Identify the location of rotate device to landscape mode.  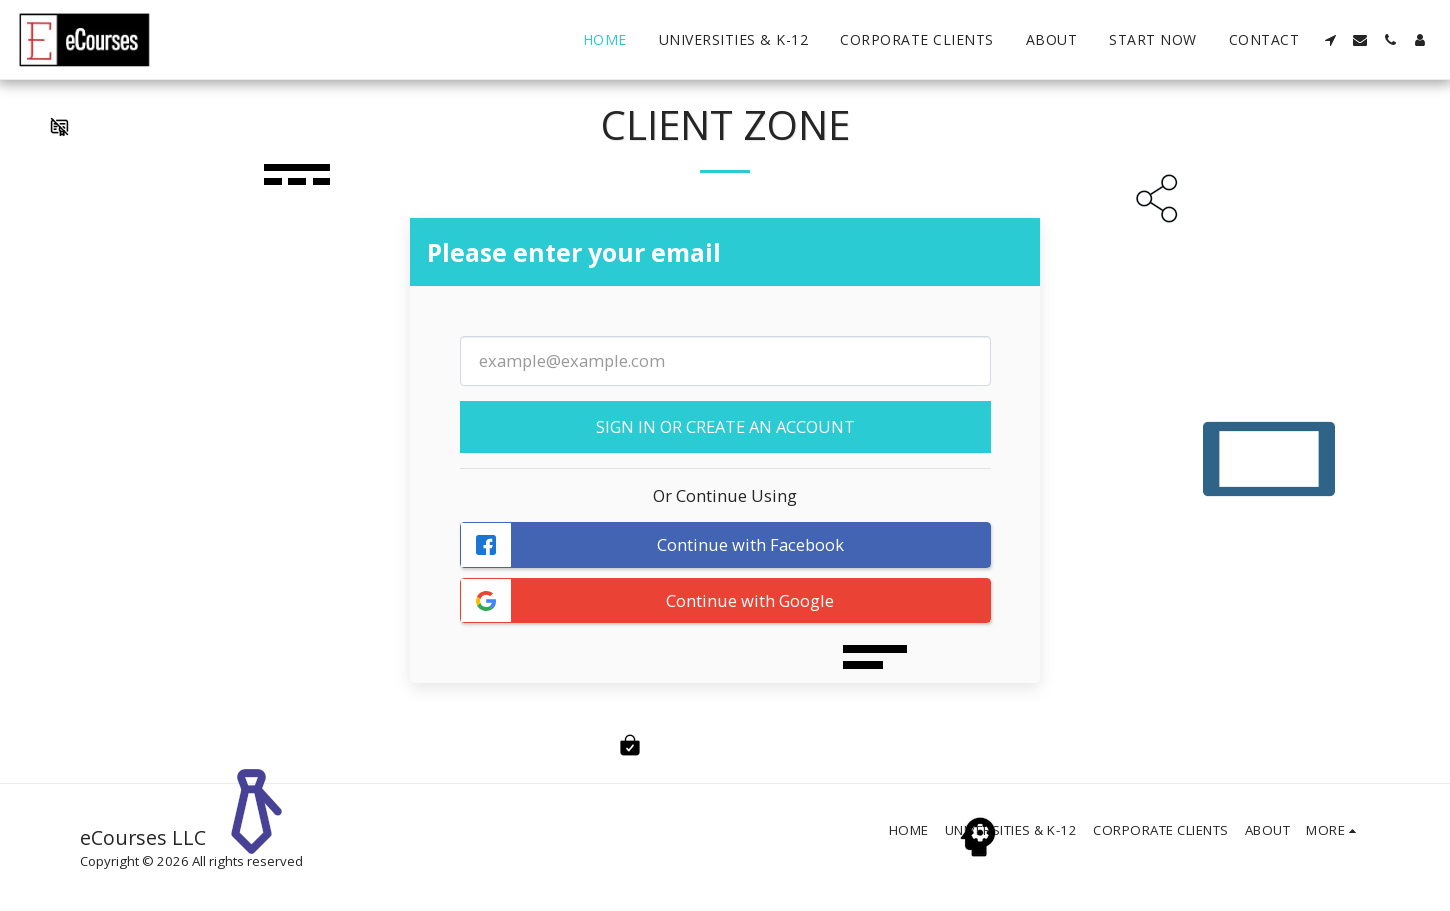
(1269, 459).